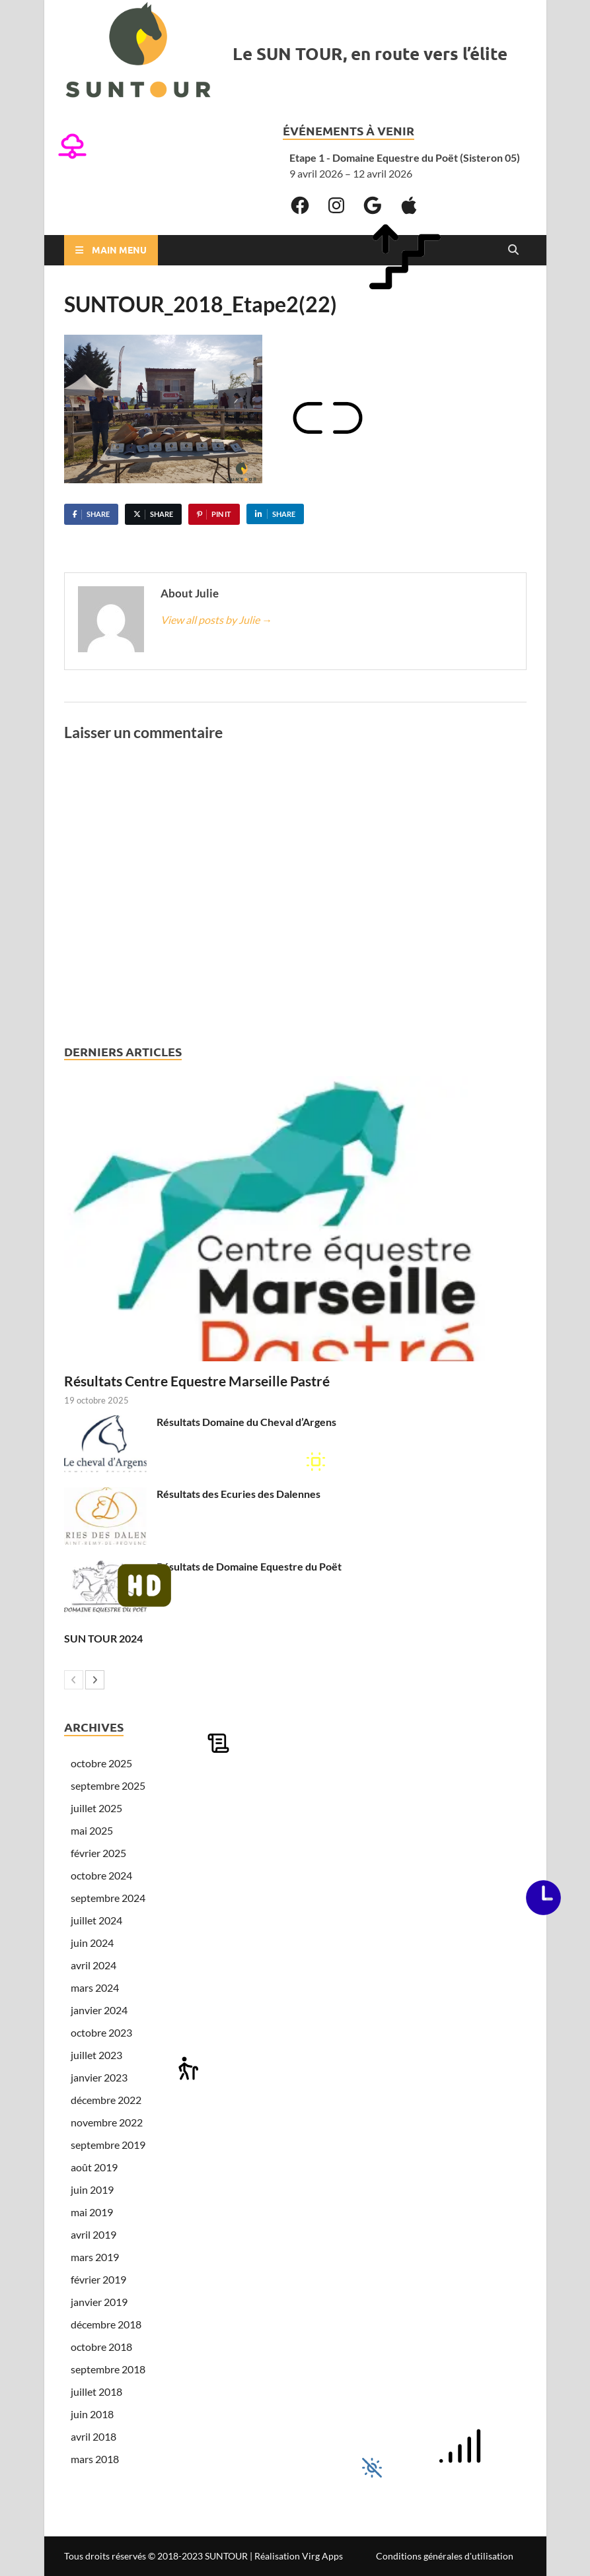  I want to click on indicates cellular or network signal strength, so click(460, 2446).